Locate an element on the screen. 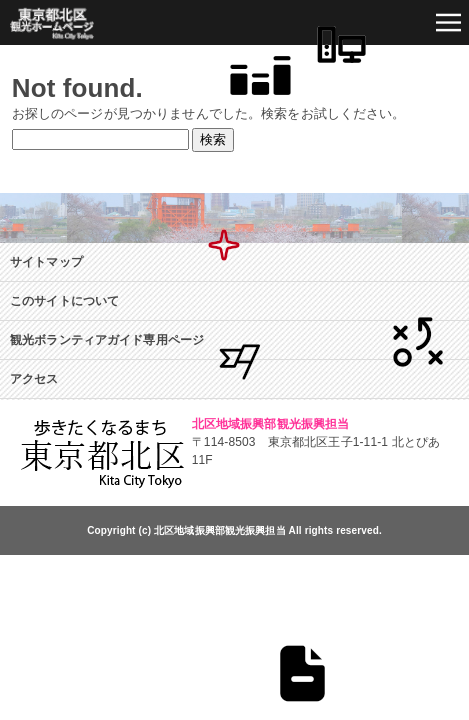  remove a file or document is located at coordinates (302, 673).